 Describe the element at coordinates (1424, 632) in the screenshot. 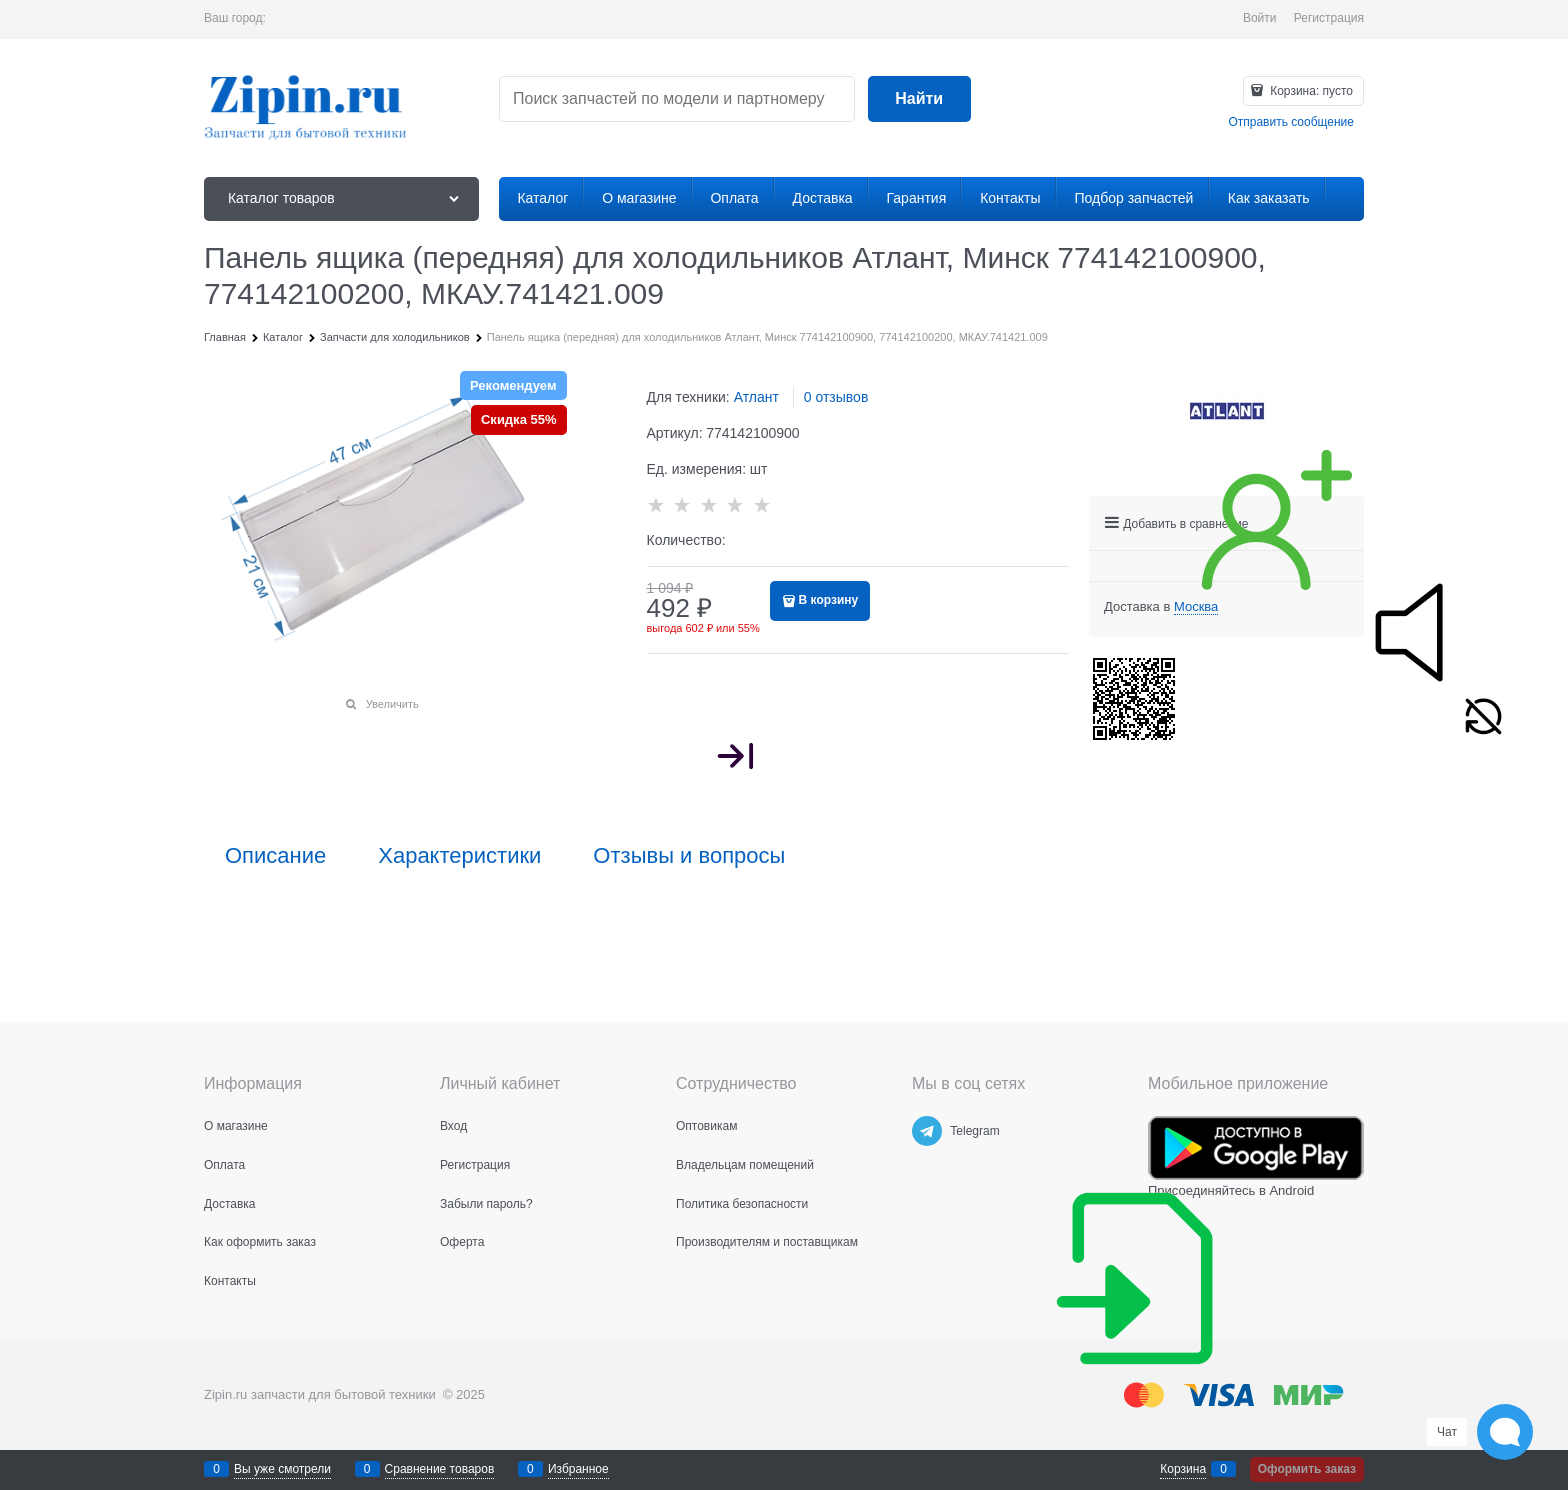

I see `speaker with no audio output` at that location.